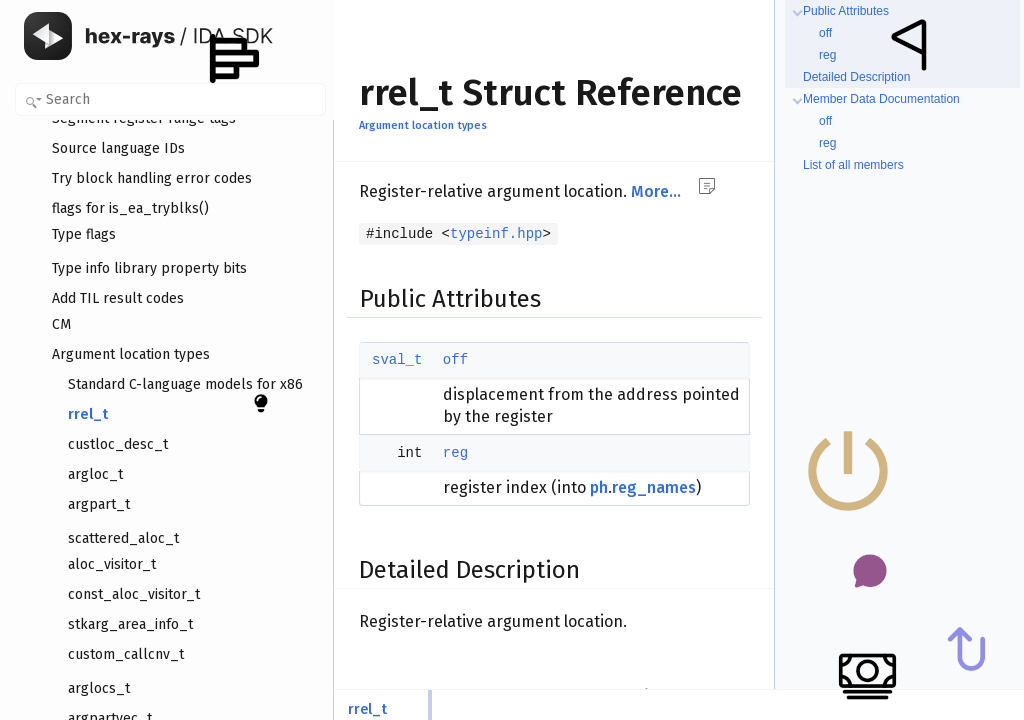 This screenshot has width=1024, height=720. What do you see at coordinates (910, 45) in the screenshot?
I see `mark or flag an item for review` at bounding box center [910, 45].